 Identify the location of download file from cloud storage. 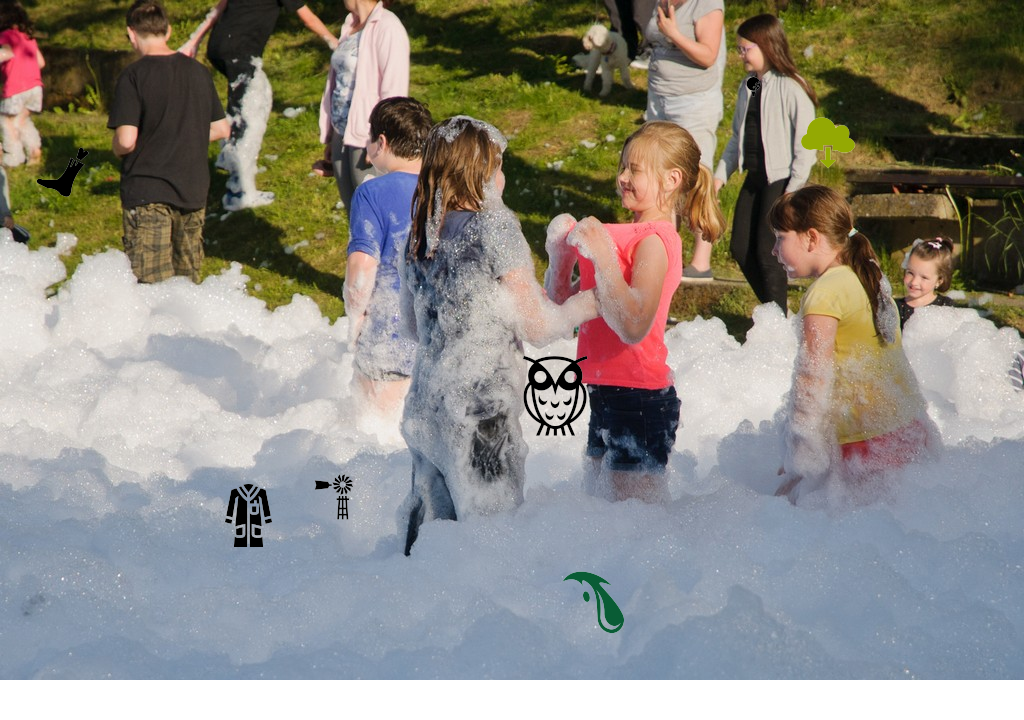
(828, 143).